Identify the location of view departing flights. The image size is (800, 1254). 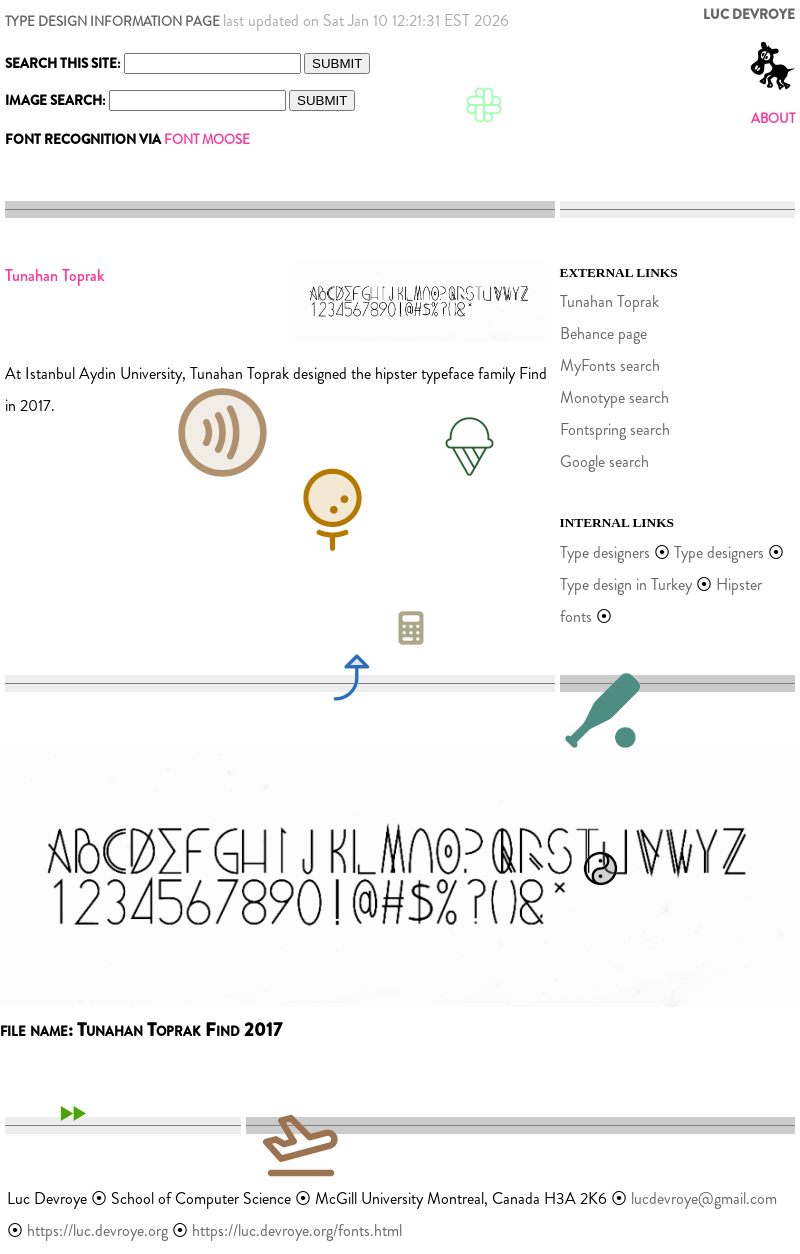
(301, 1143).